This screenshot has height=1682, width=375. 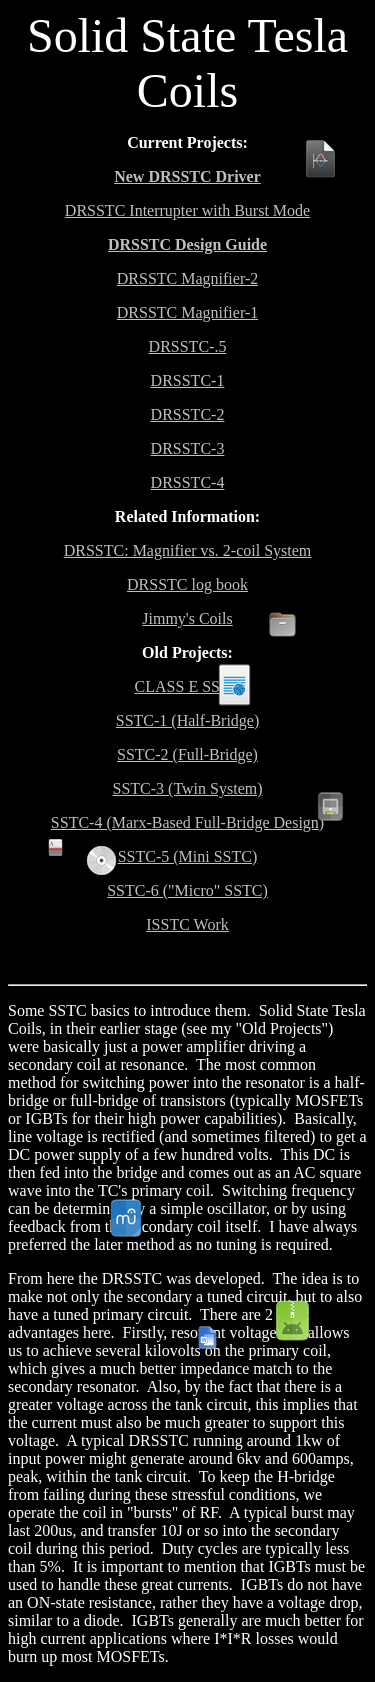 What do you see at coordinates (55, 847) in the screenshot?
I see `open simple scan document scanner app` at bounding box center [55, 847].